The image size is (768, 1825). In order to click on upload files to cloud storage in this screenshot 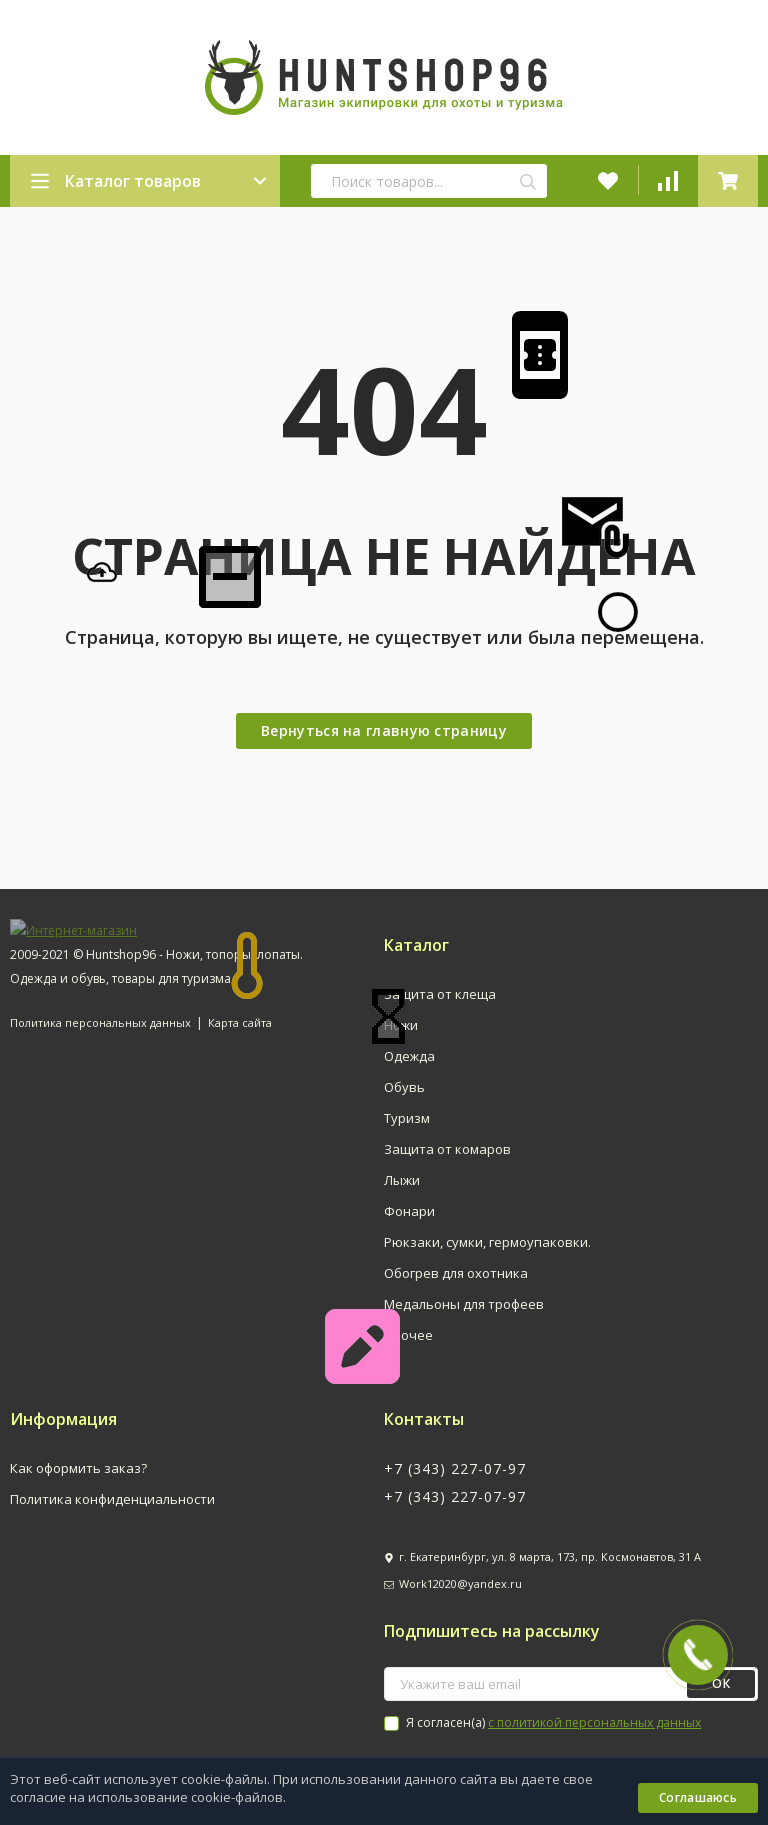, I will do `click(102, 572)`.